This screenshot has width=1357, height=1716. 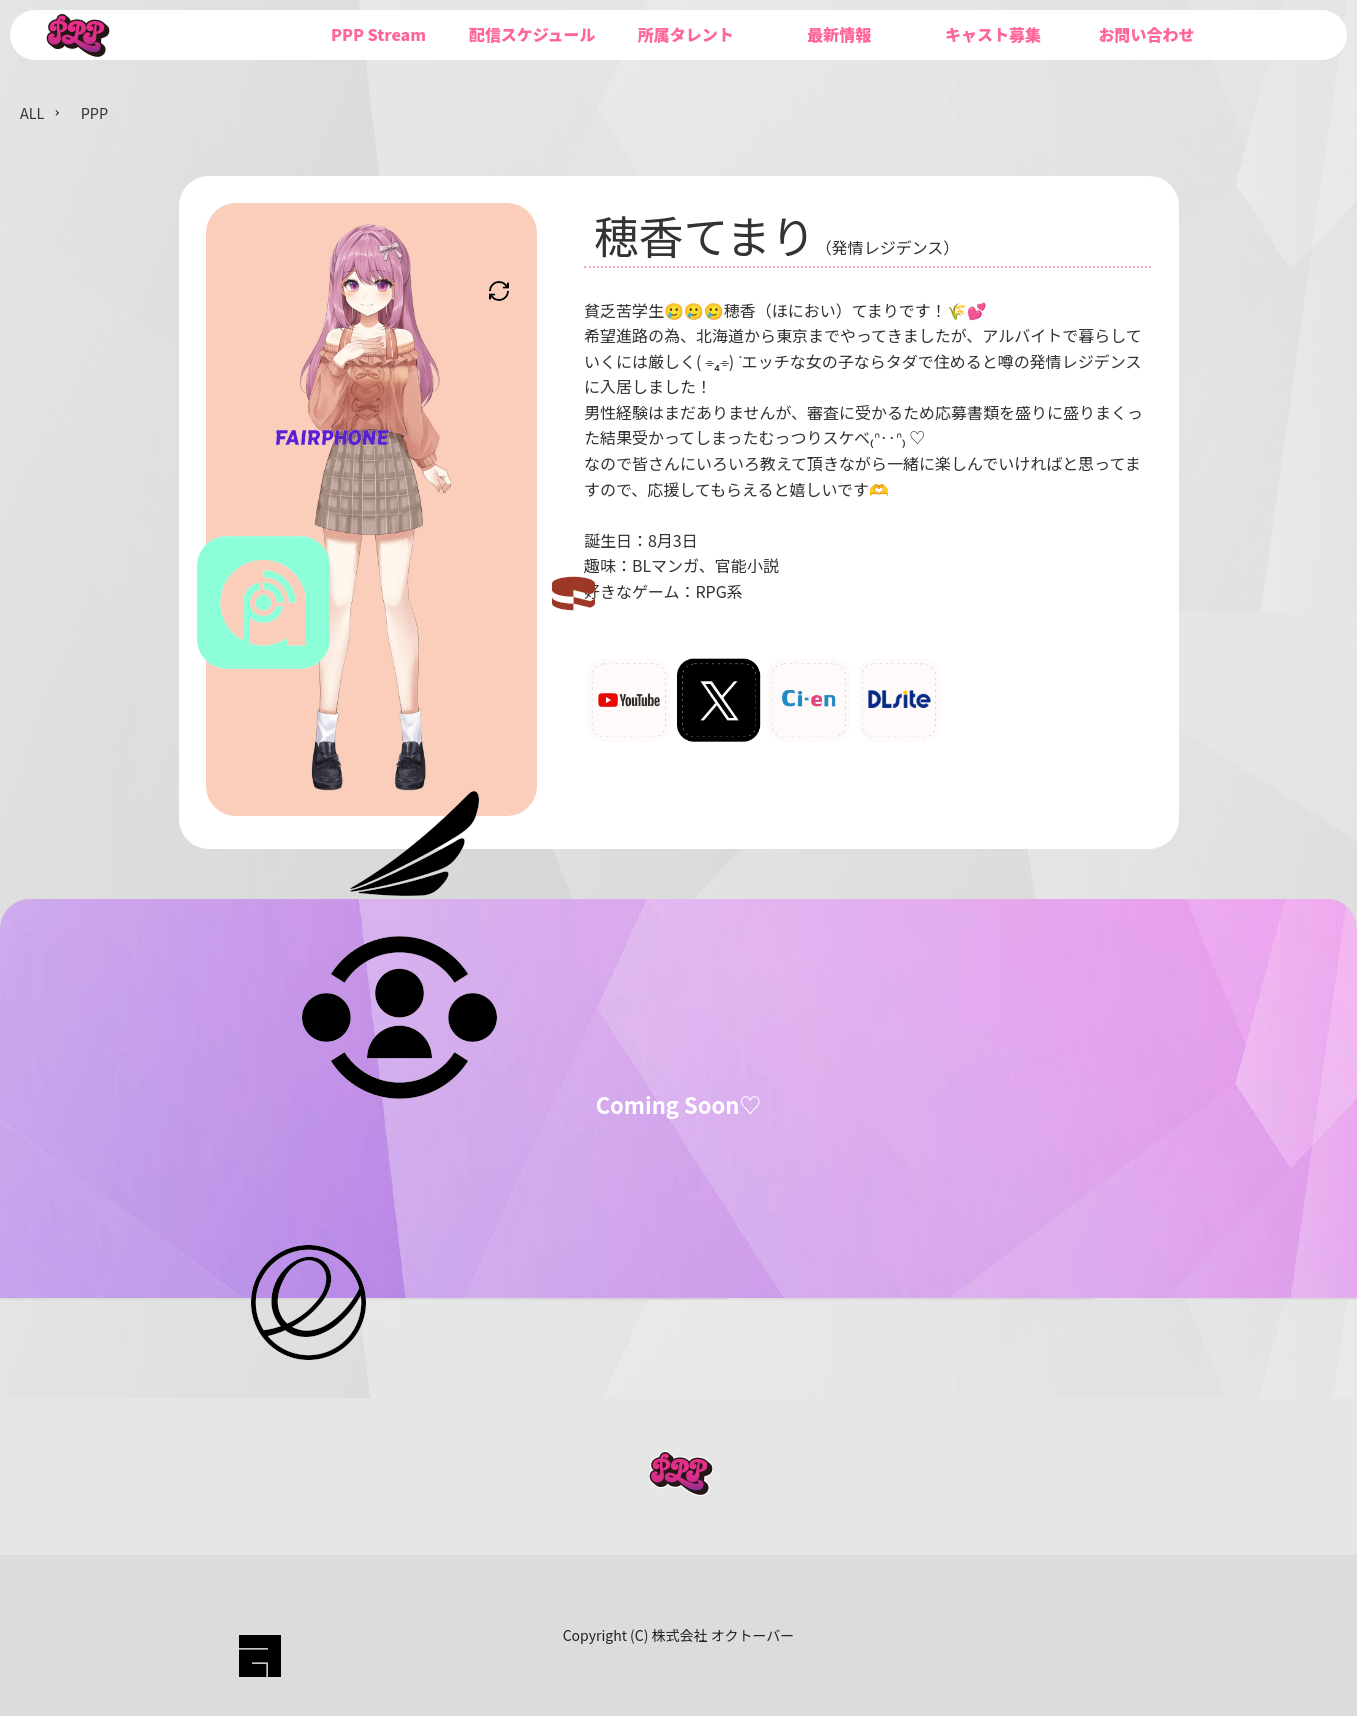 What do you see at coordinates (260, 1656) in the screenshot?
I see `awesomewm window manager logo` at bounding box center [260, 1656].